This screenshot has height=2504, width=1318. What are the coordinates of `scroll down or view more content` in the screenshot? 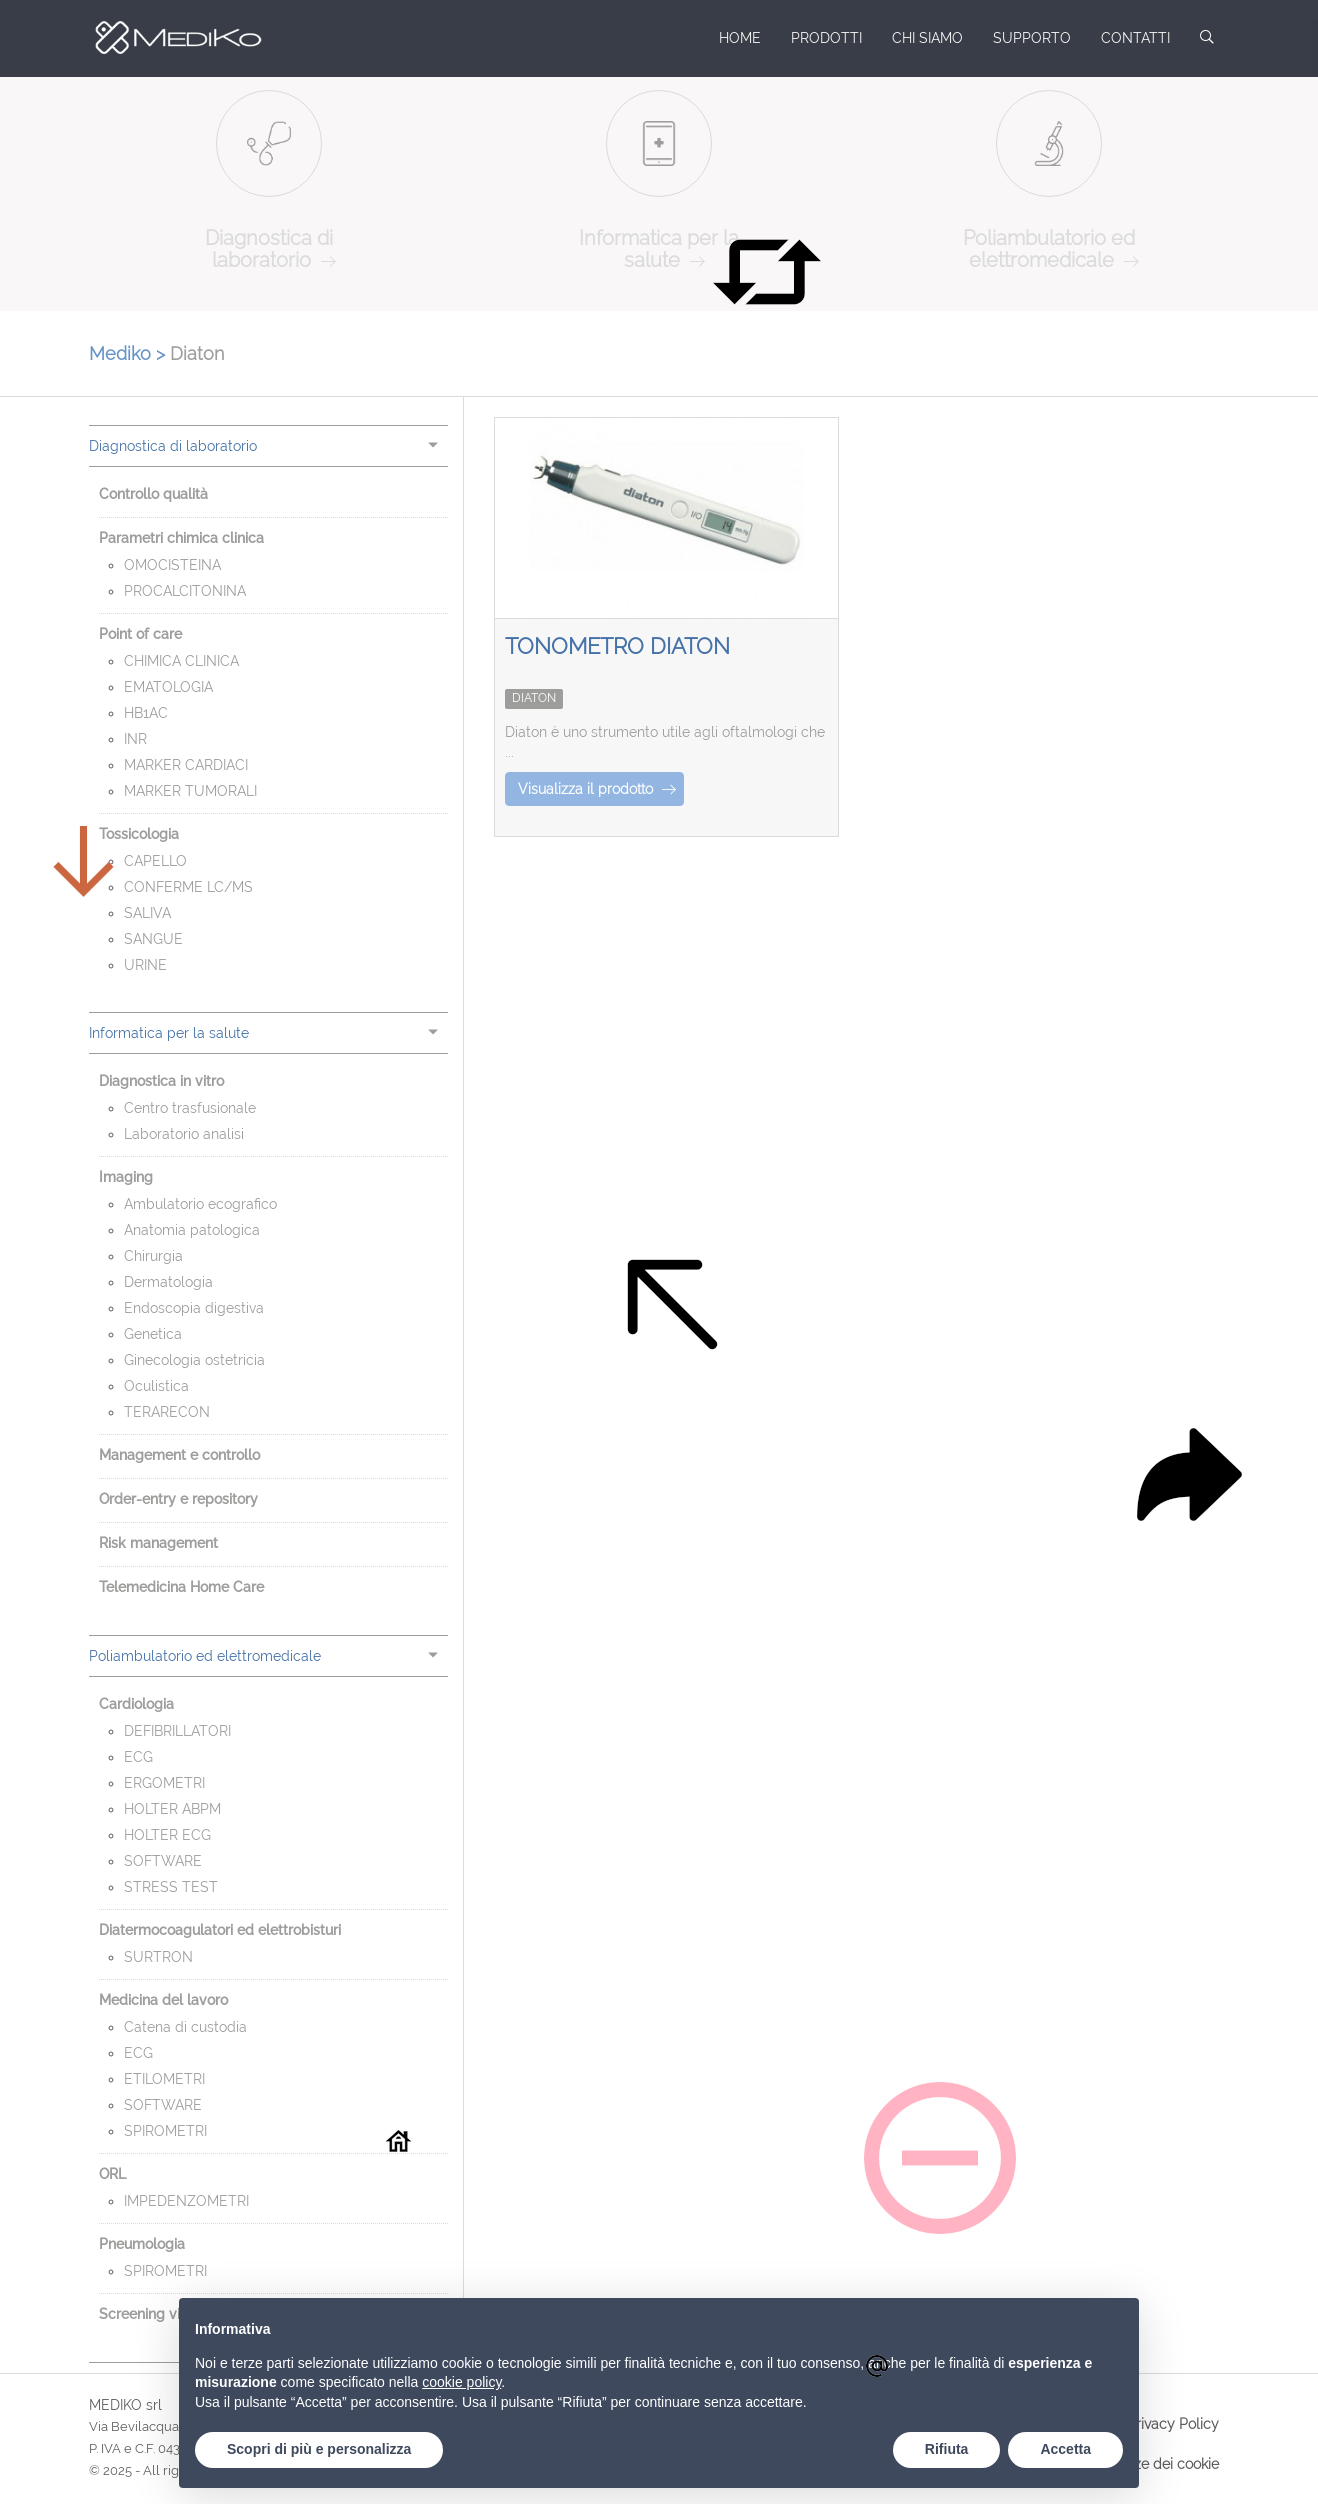 It's located at (83, 861).